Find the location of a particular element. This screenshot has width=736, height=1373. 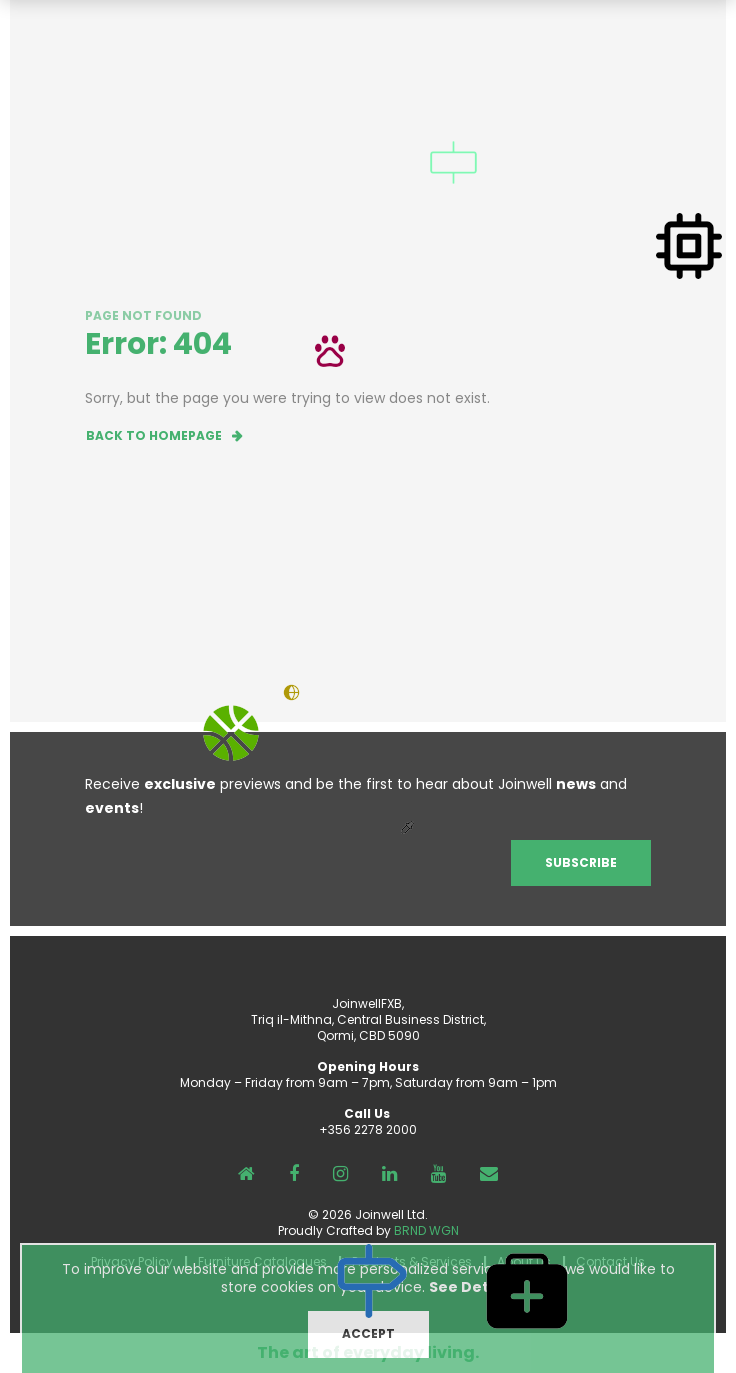

align object to horizontal center is located at coordinates (453, 162).